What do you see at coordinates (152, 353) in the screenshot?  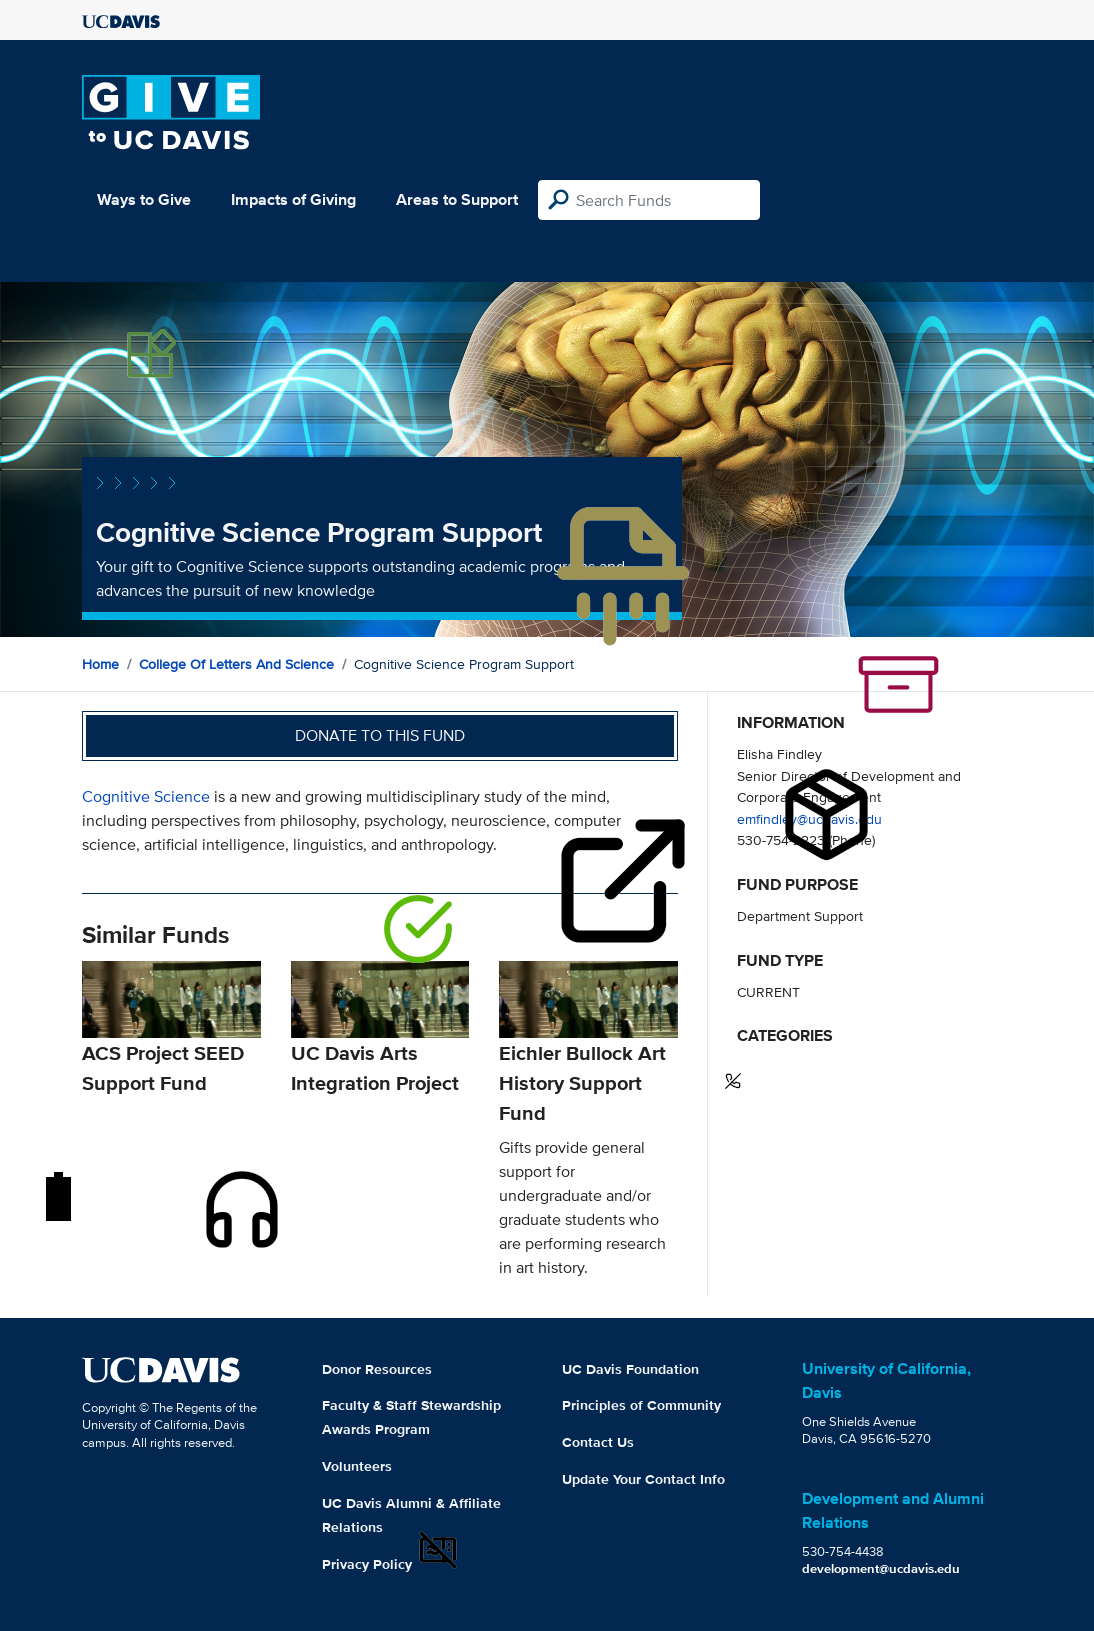 I see `browse and install extensions` at bounding box center [152, 353].